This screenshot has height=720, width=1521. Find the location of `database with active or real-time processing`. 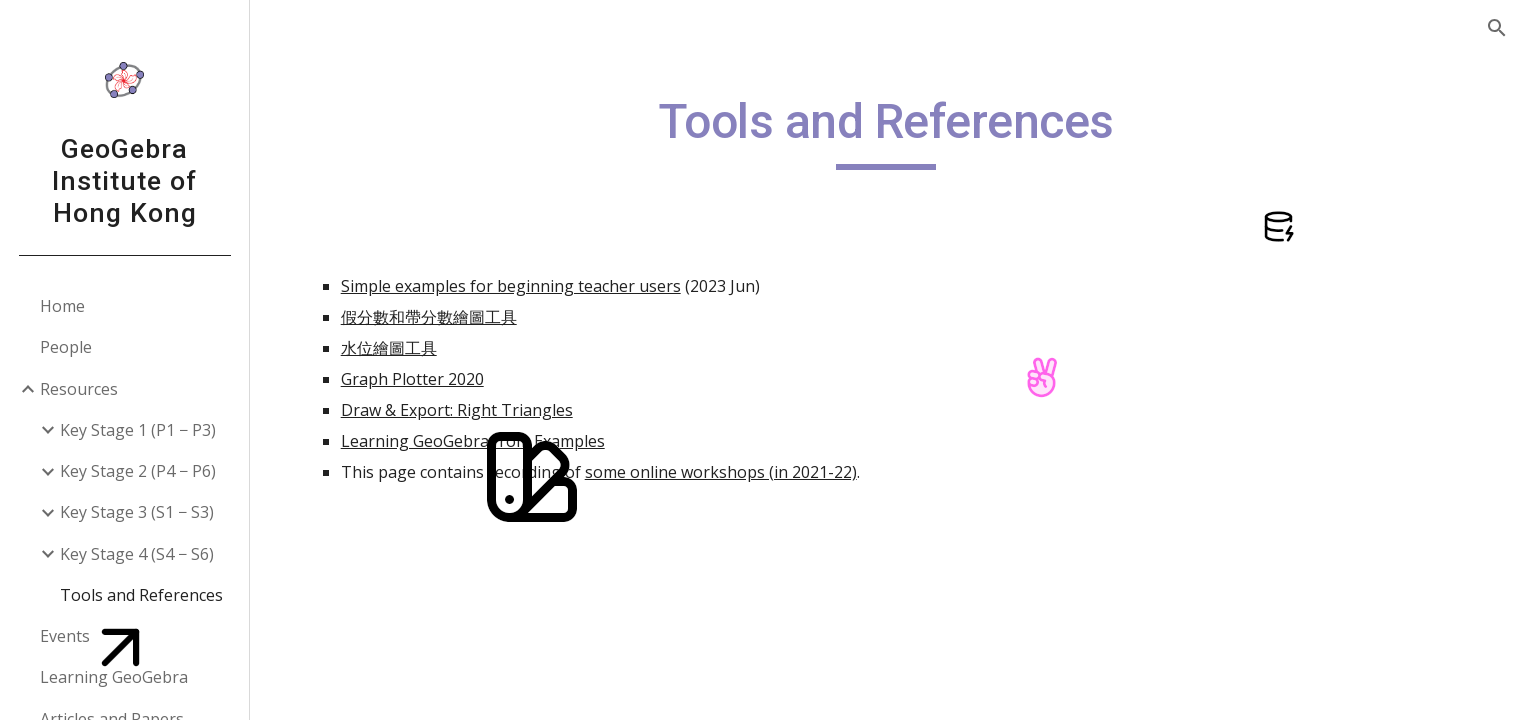

database with active or real-time processing is located at coordinates (1278, 226).